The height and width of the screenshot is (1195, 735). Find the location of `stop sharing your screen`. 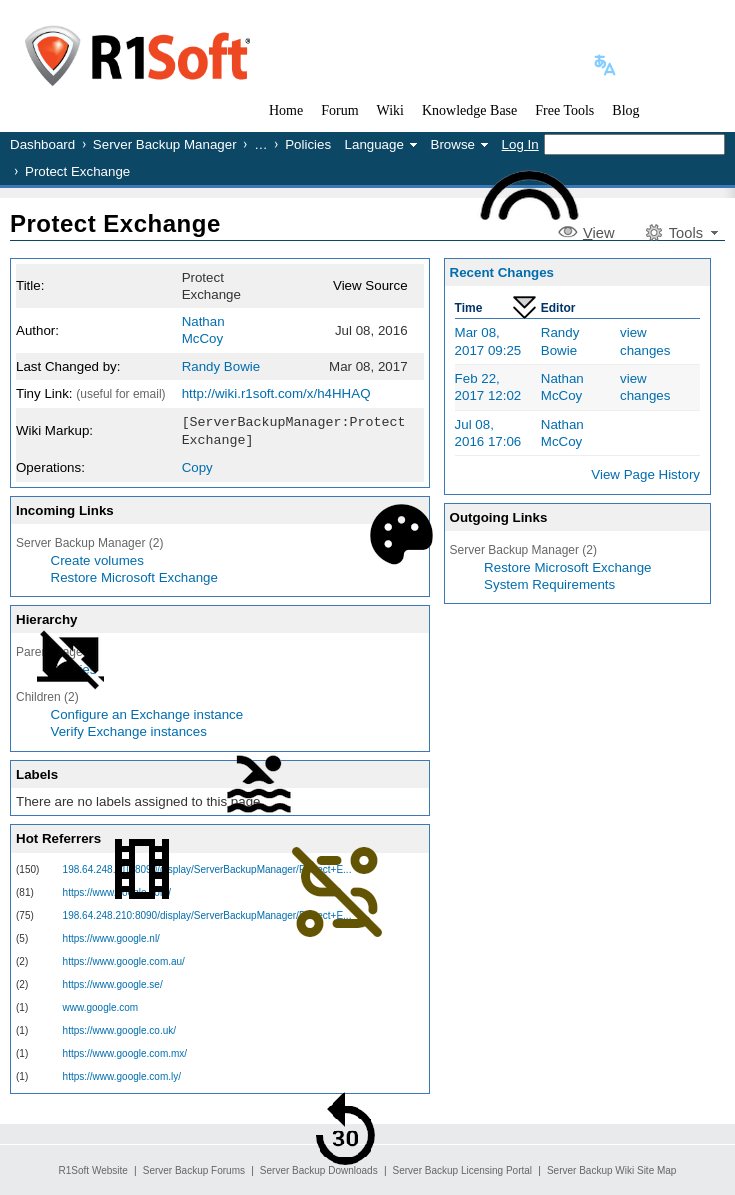

stop sharing your screen is located at coordinates (70, 659).